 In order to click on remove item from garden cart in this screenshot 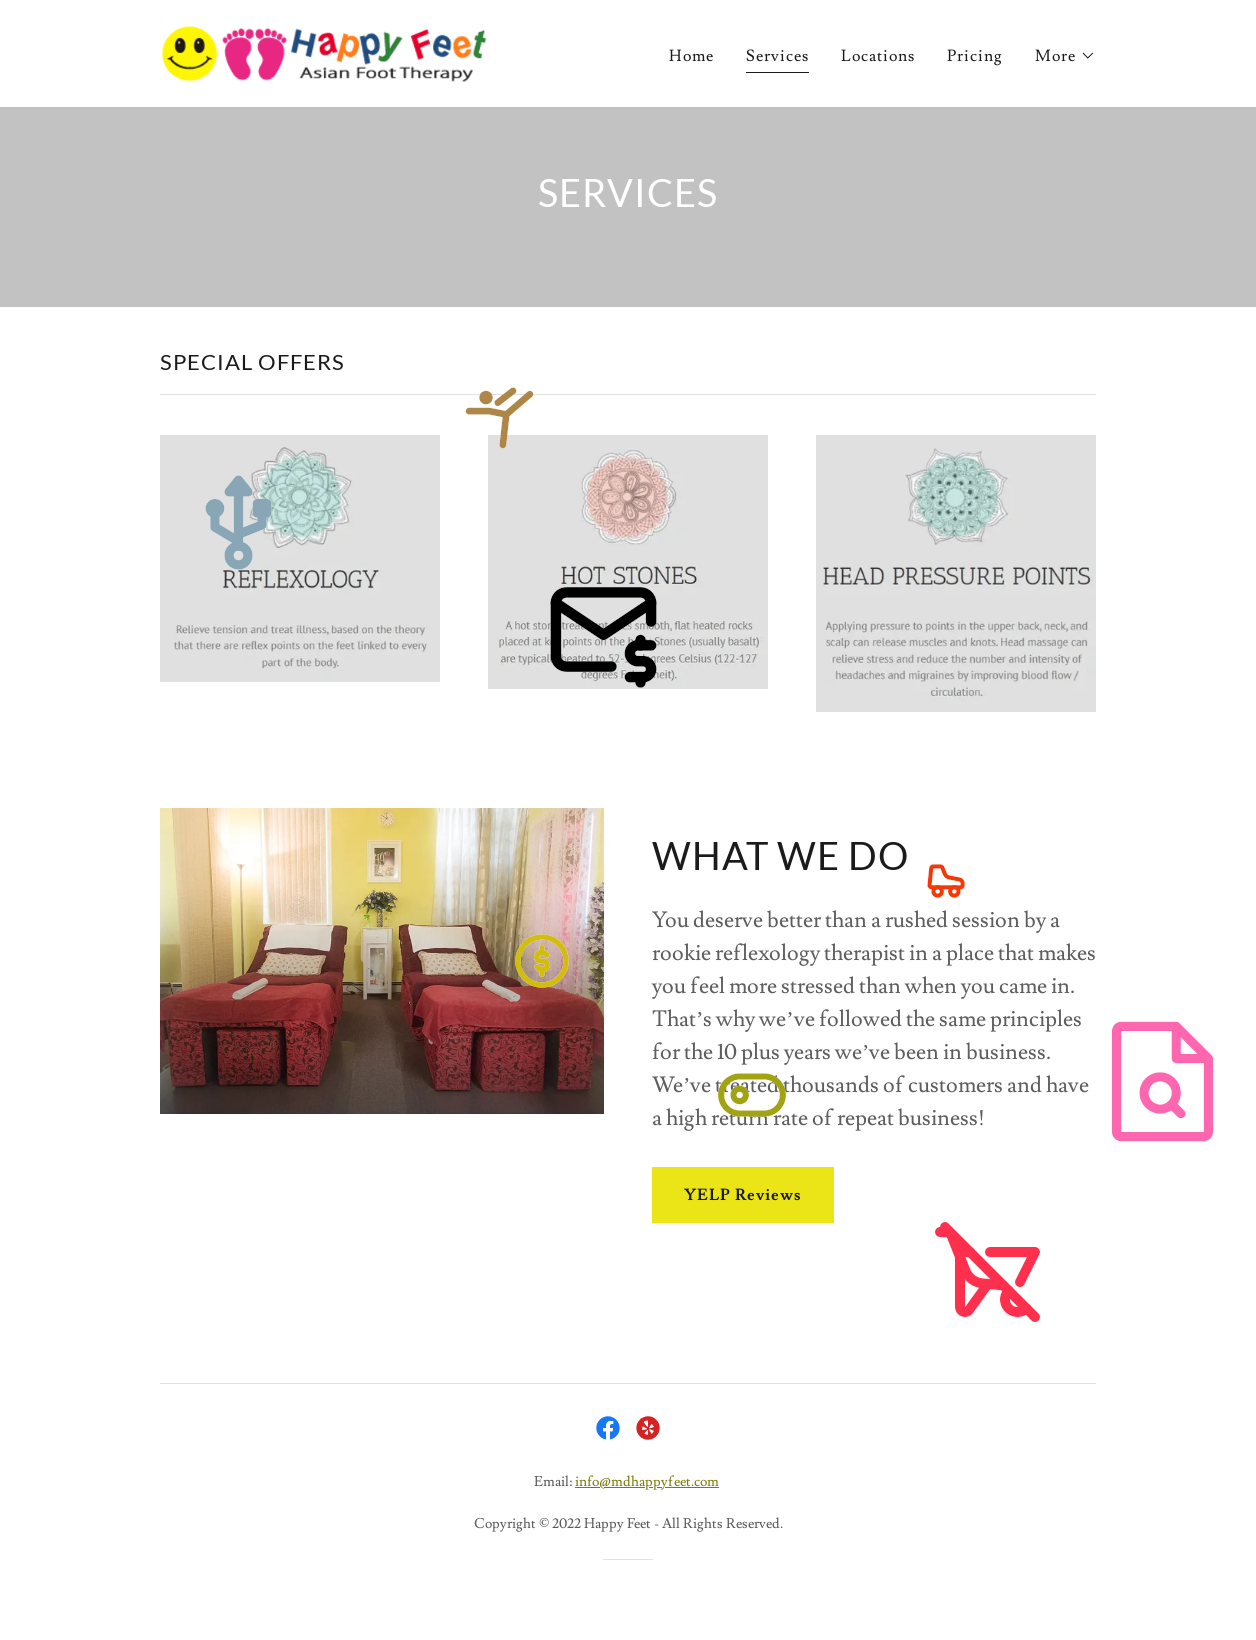, I will do `click(990, 1272)`.